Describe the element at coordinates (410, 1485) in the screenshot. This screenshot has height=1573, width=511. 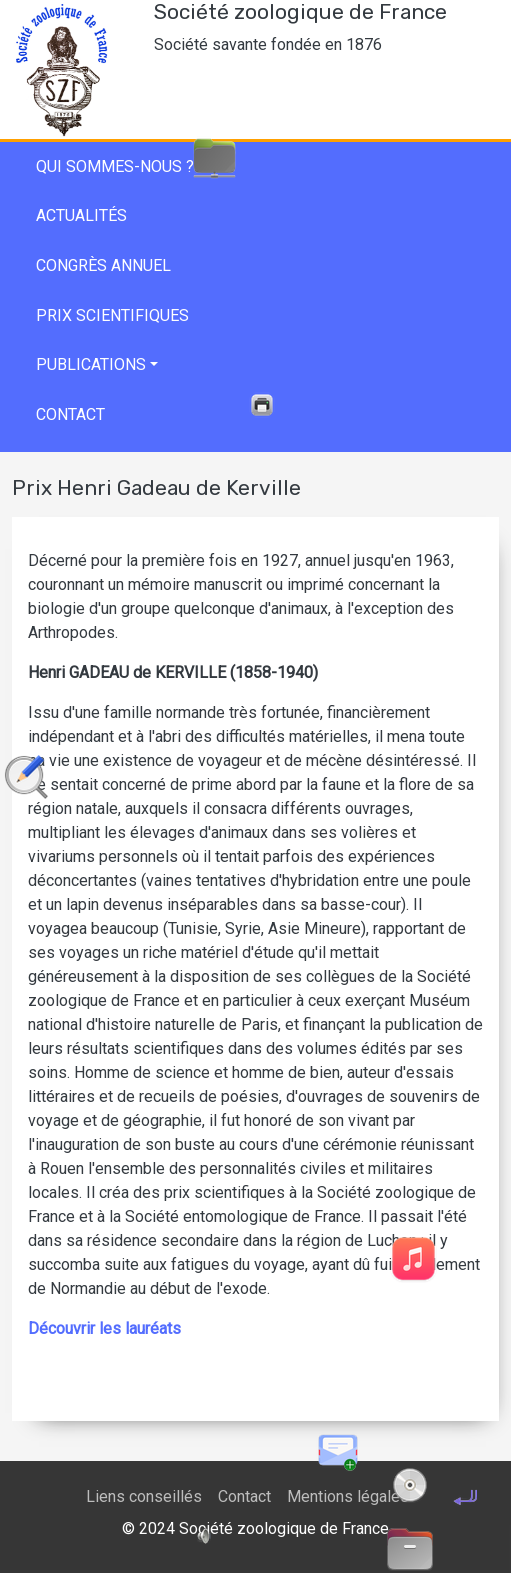
I see `access DVD or optical disc drive` at that location.